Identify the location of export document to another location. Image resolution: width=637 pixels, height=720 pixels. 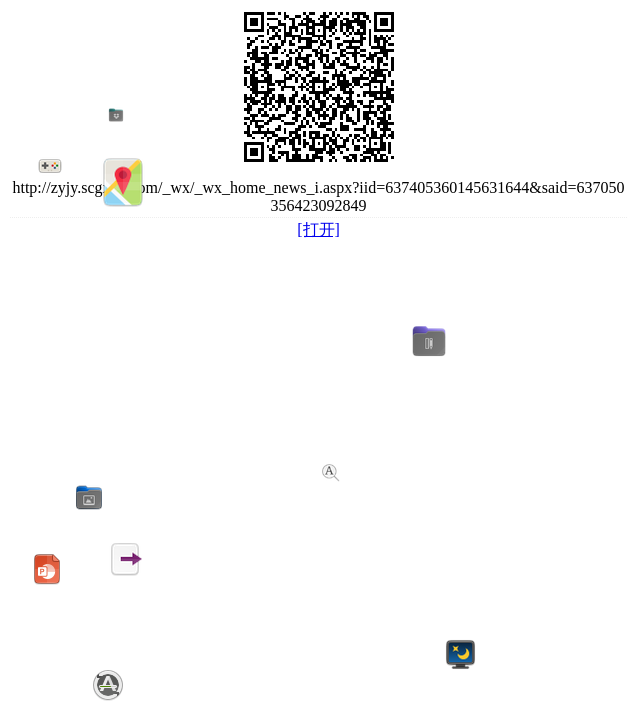
(125, 559).